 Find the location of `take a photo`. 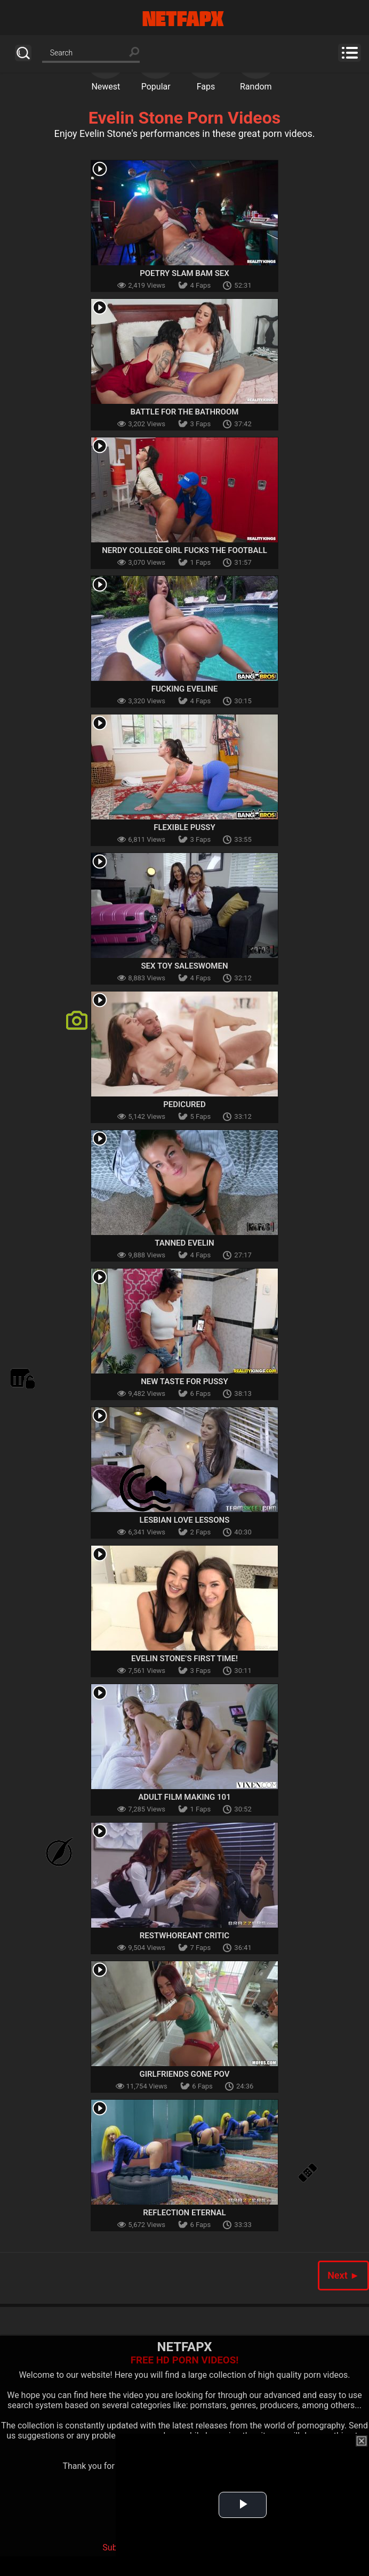

take a photo is located at coordinates (77, 1020).